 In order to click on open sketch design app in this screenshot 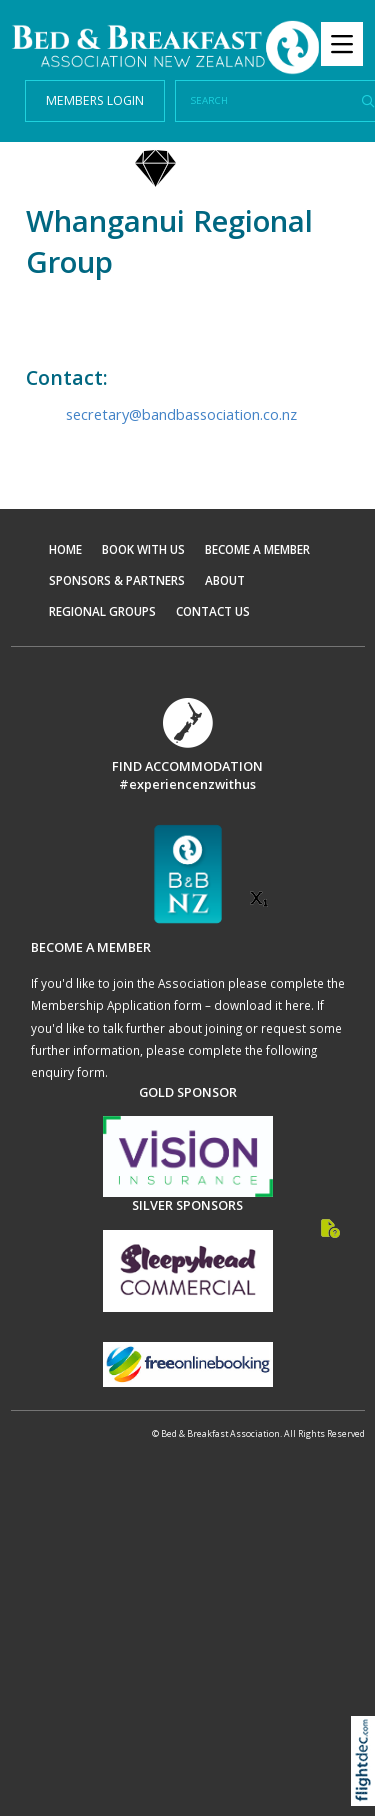, I will do `click(155, 168)`.